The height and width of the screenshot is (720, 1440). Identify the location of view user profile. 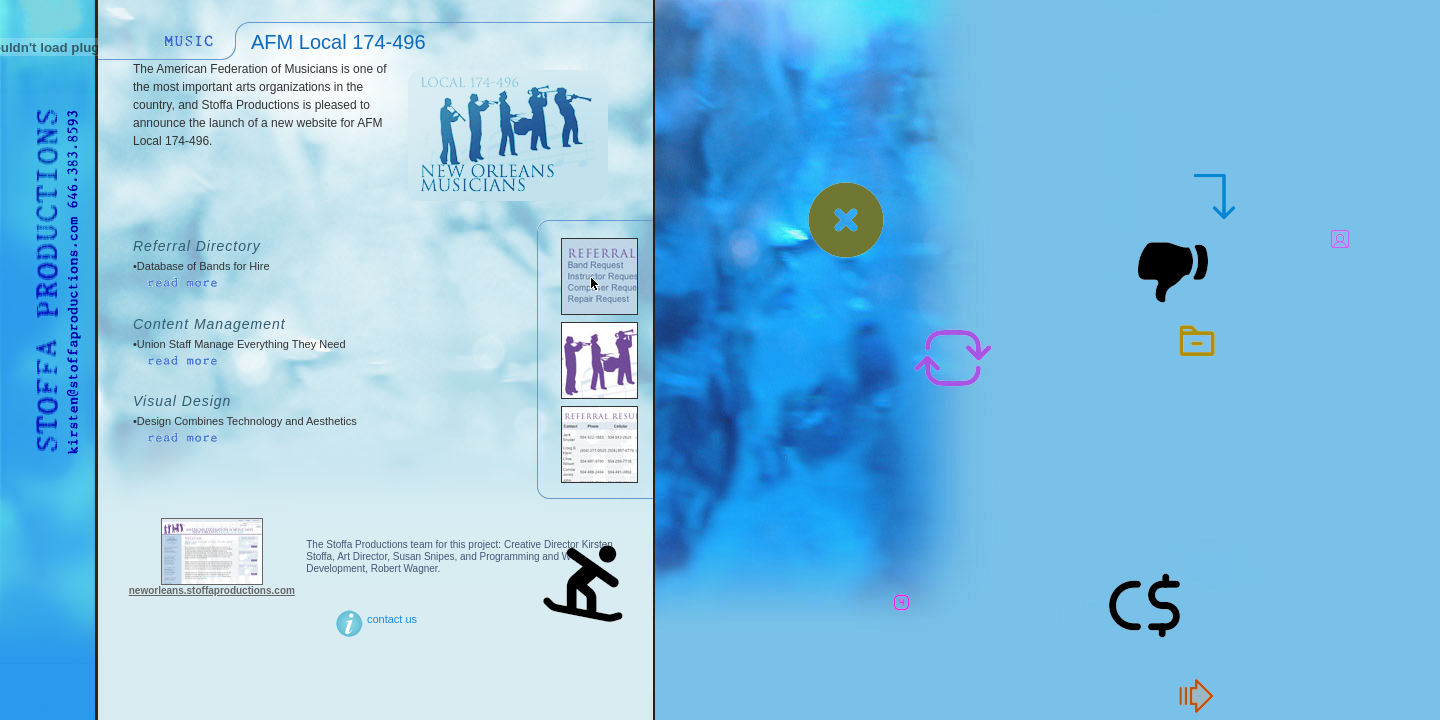
(1340, 239).